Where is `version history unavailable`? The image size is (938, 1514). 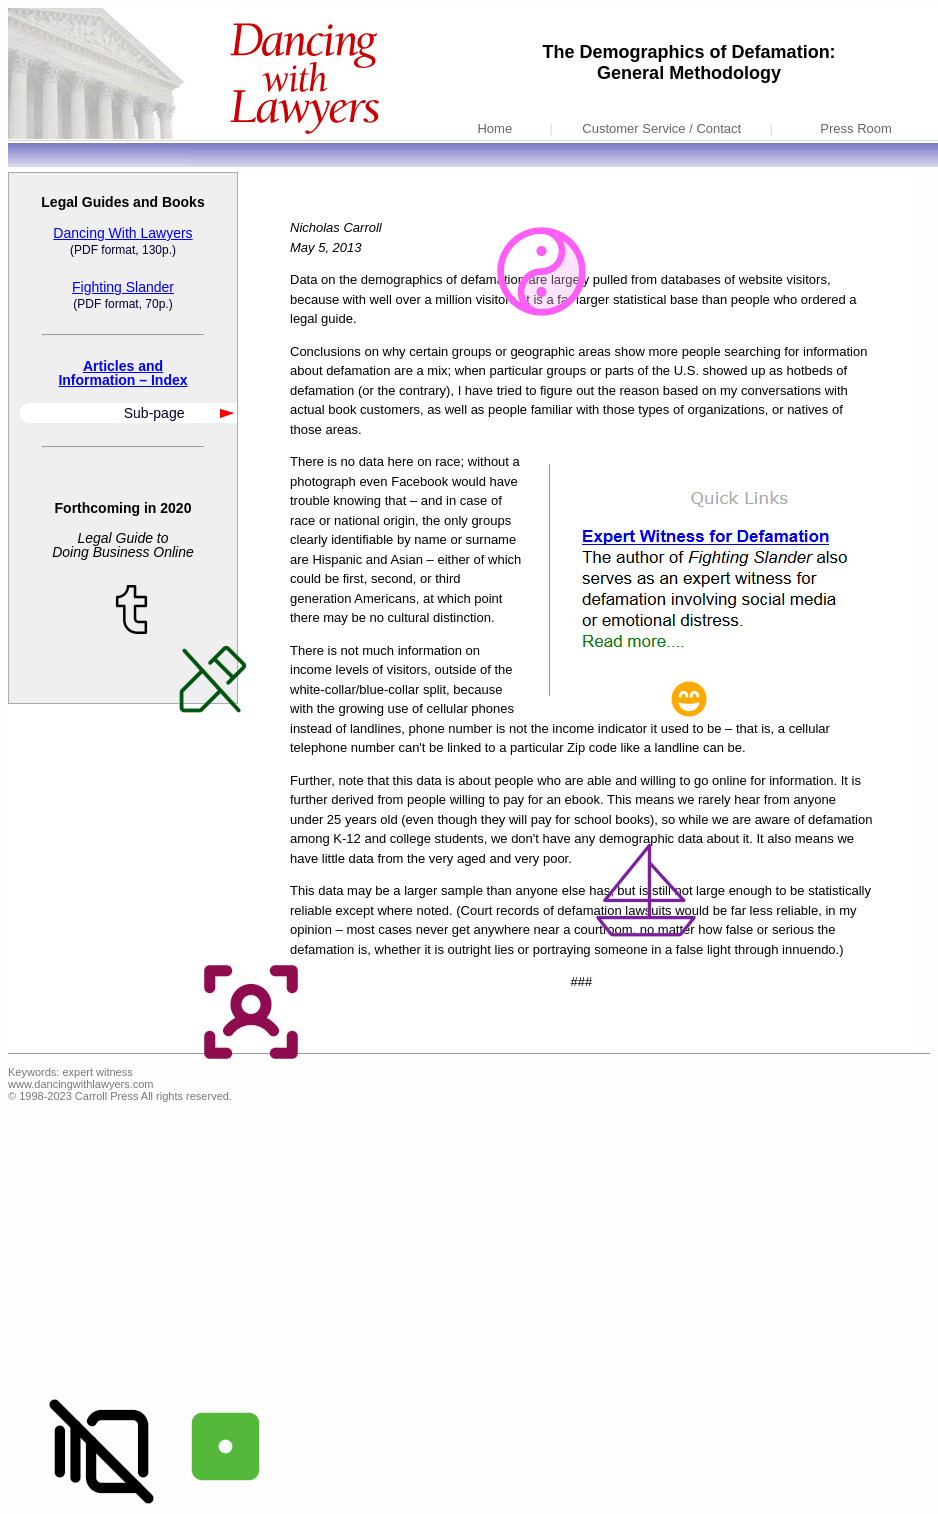
version history unavailable is located at coordinates (101, 1451).